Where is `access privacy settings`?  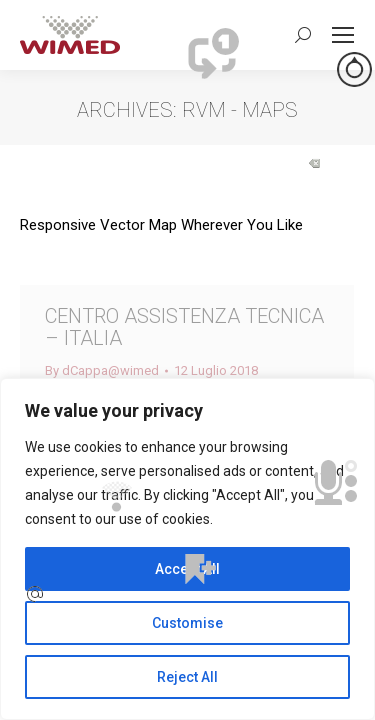
access privacy settings is located at coordinates (354, 69).